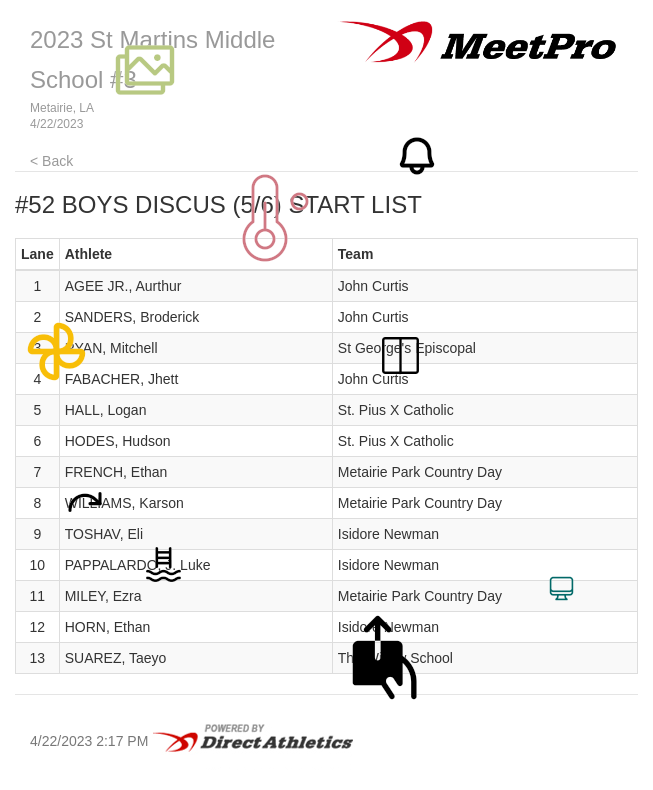 The height and width of the screenshot is (790, 653). What do you see at coordinates (268, 218) in the screenshot?
I see `view current temperature` at bounding box center [268, 218].